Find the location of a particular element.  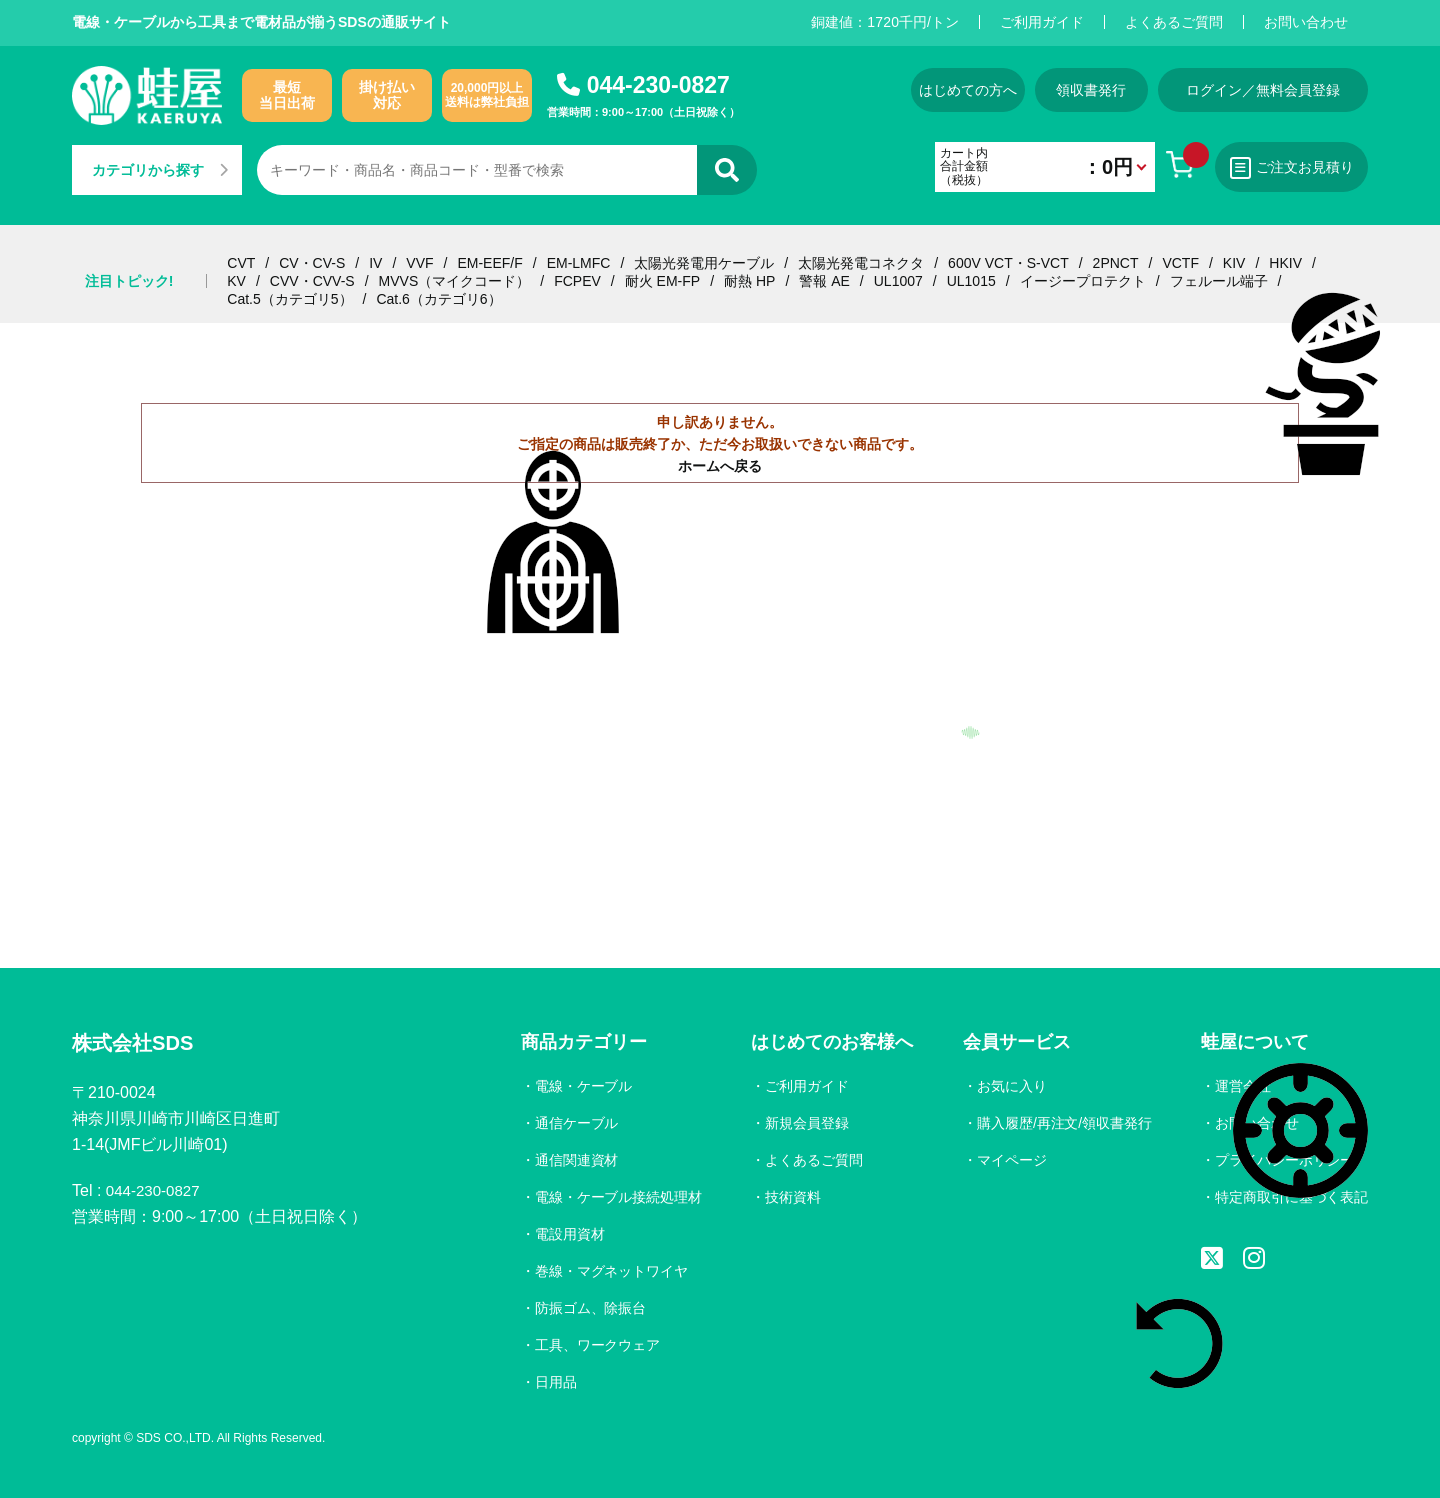

represents a carnivorous plant item or creature in a game is located at coordinates (1331, 383).